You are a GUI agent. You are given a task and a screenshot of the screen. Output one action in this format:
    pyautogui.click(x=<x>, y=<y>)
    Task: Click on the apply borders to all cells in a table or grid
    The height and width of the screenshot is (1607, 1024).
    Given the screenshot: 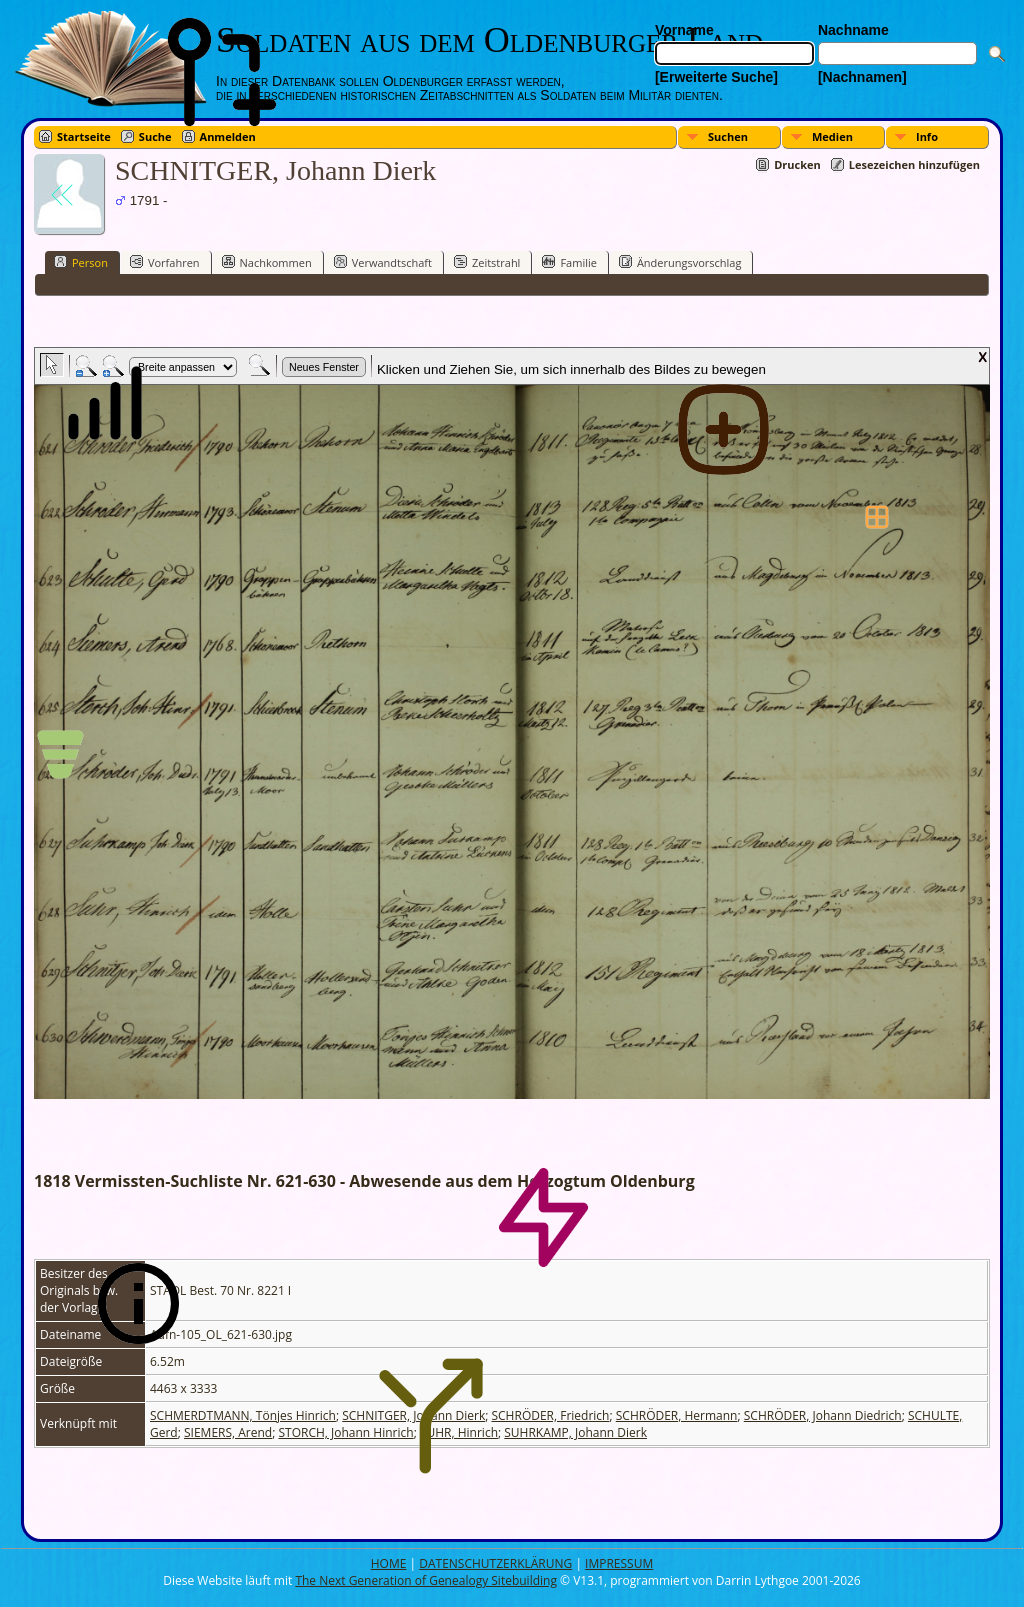 What is the action you would take?
    pyautogui.click(x=877, y=517)
    